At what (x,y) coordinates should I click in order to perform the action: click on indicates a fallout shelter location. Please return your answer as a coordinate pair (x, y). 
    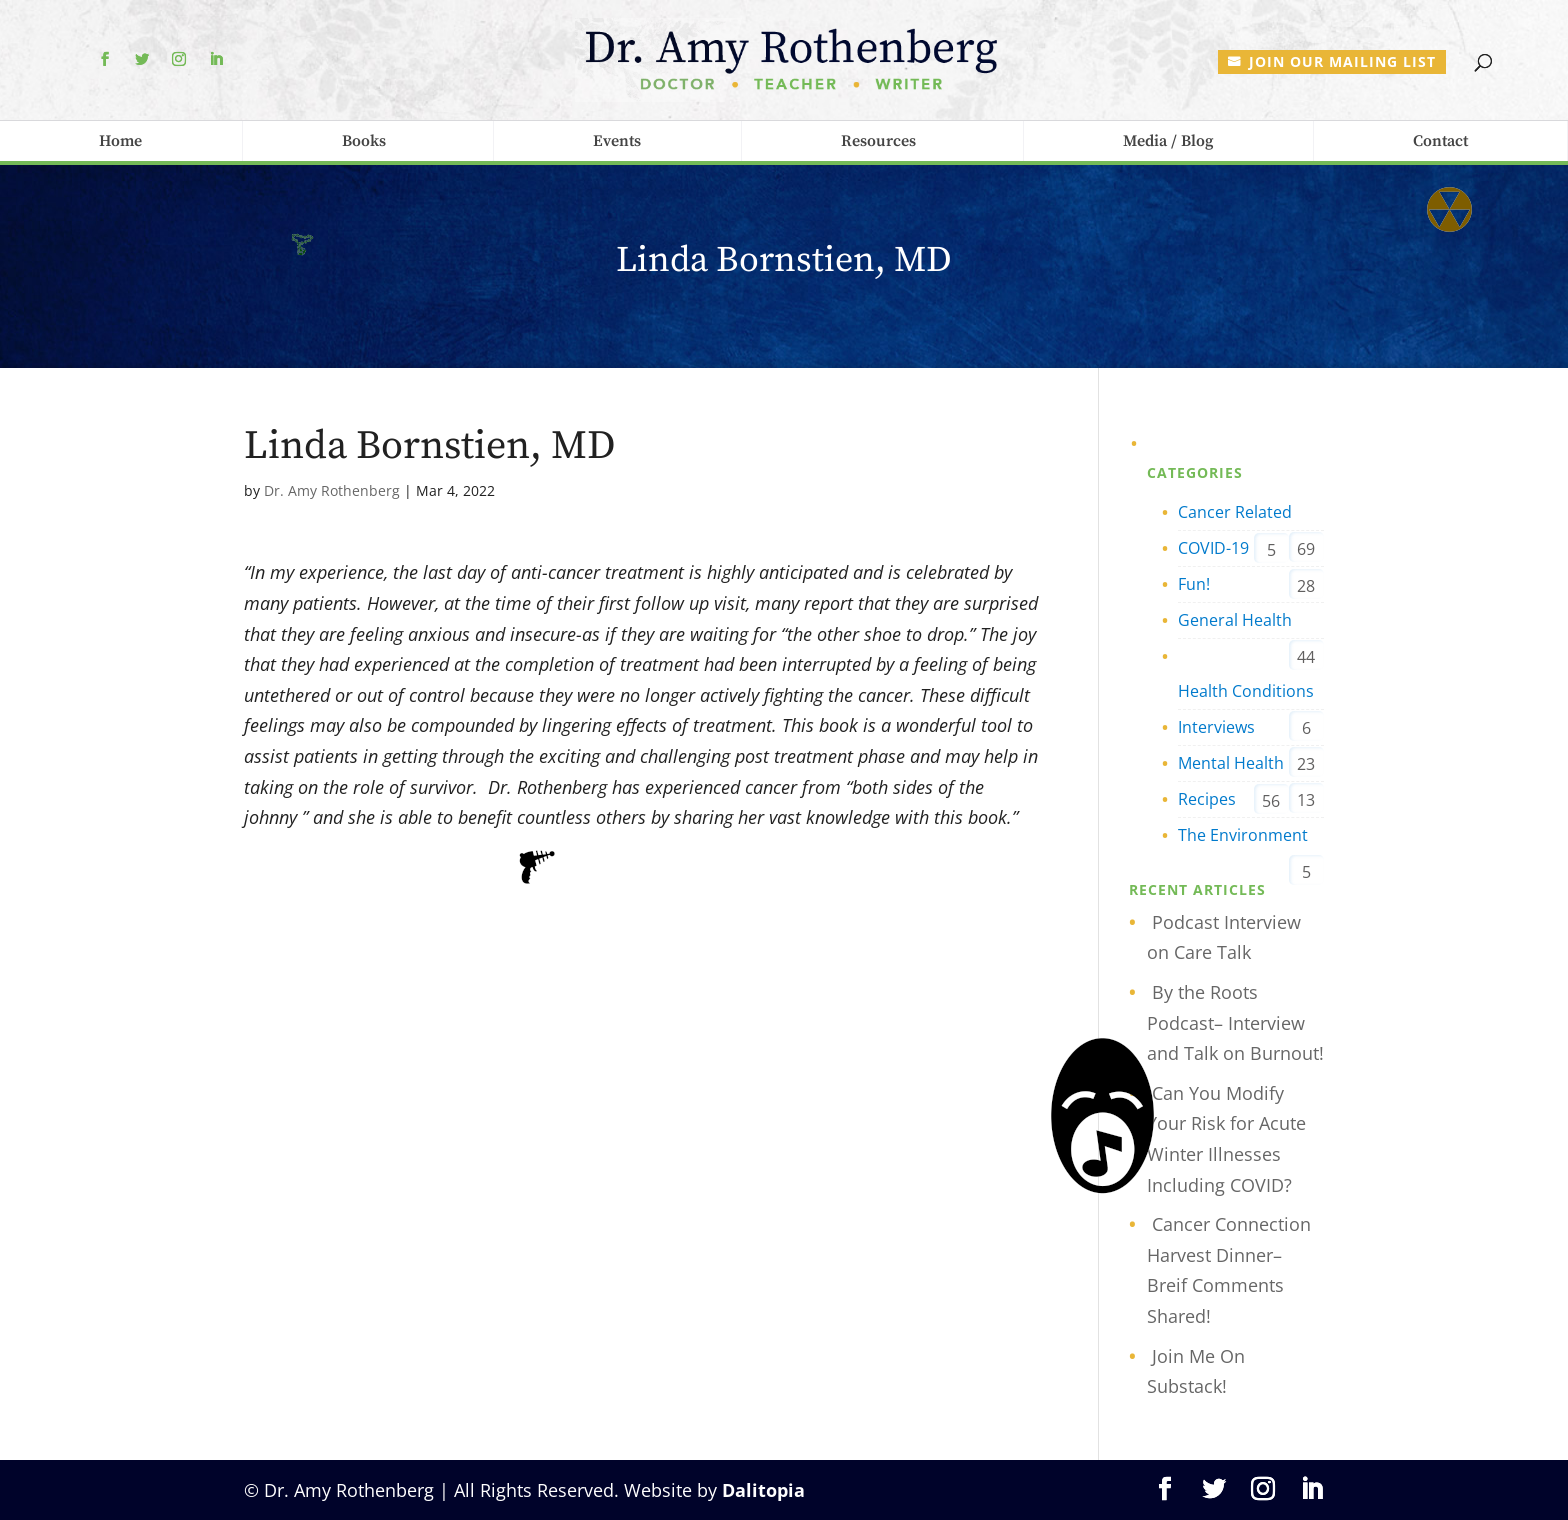
    Looking at the image, I should click on (1449, 209).